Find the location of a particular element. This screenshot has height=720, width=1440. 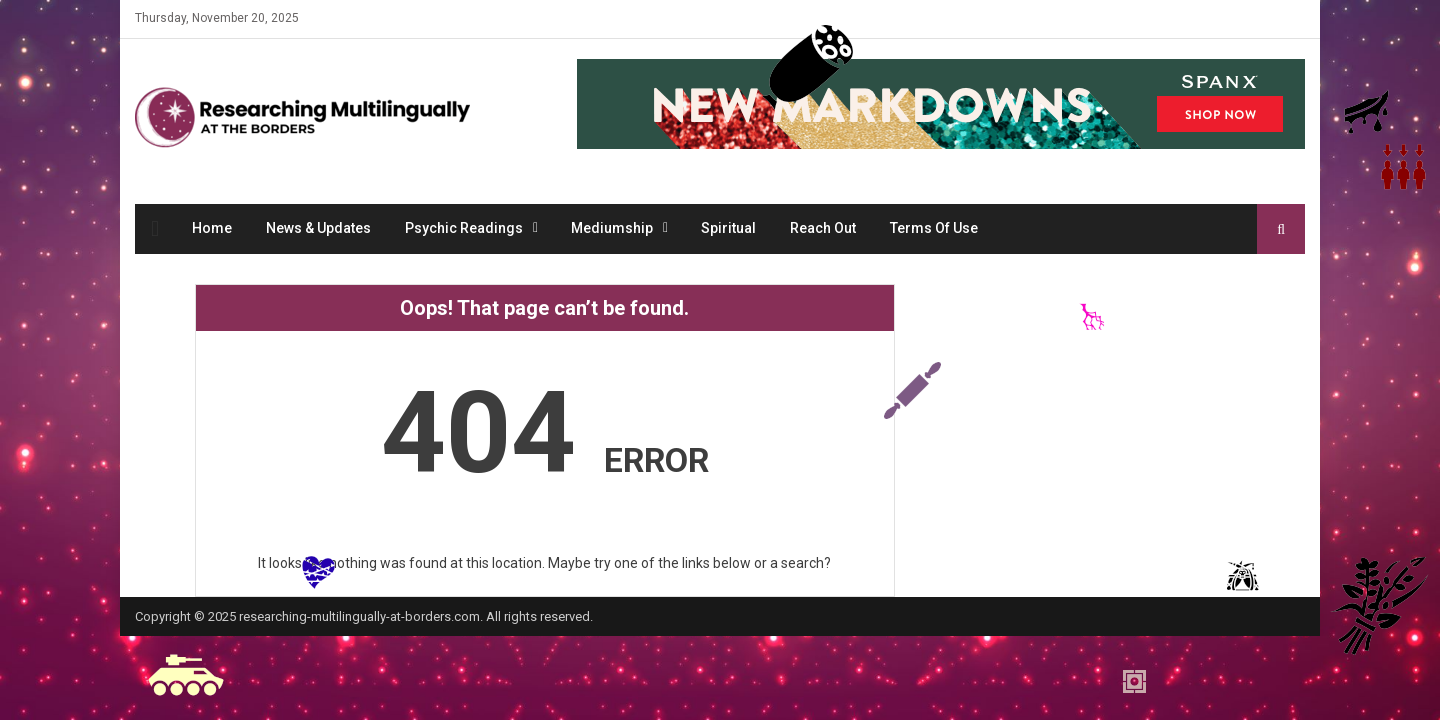

view collected herbs or botanical items is located at coordinates (1379, 606).